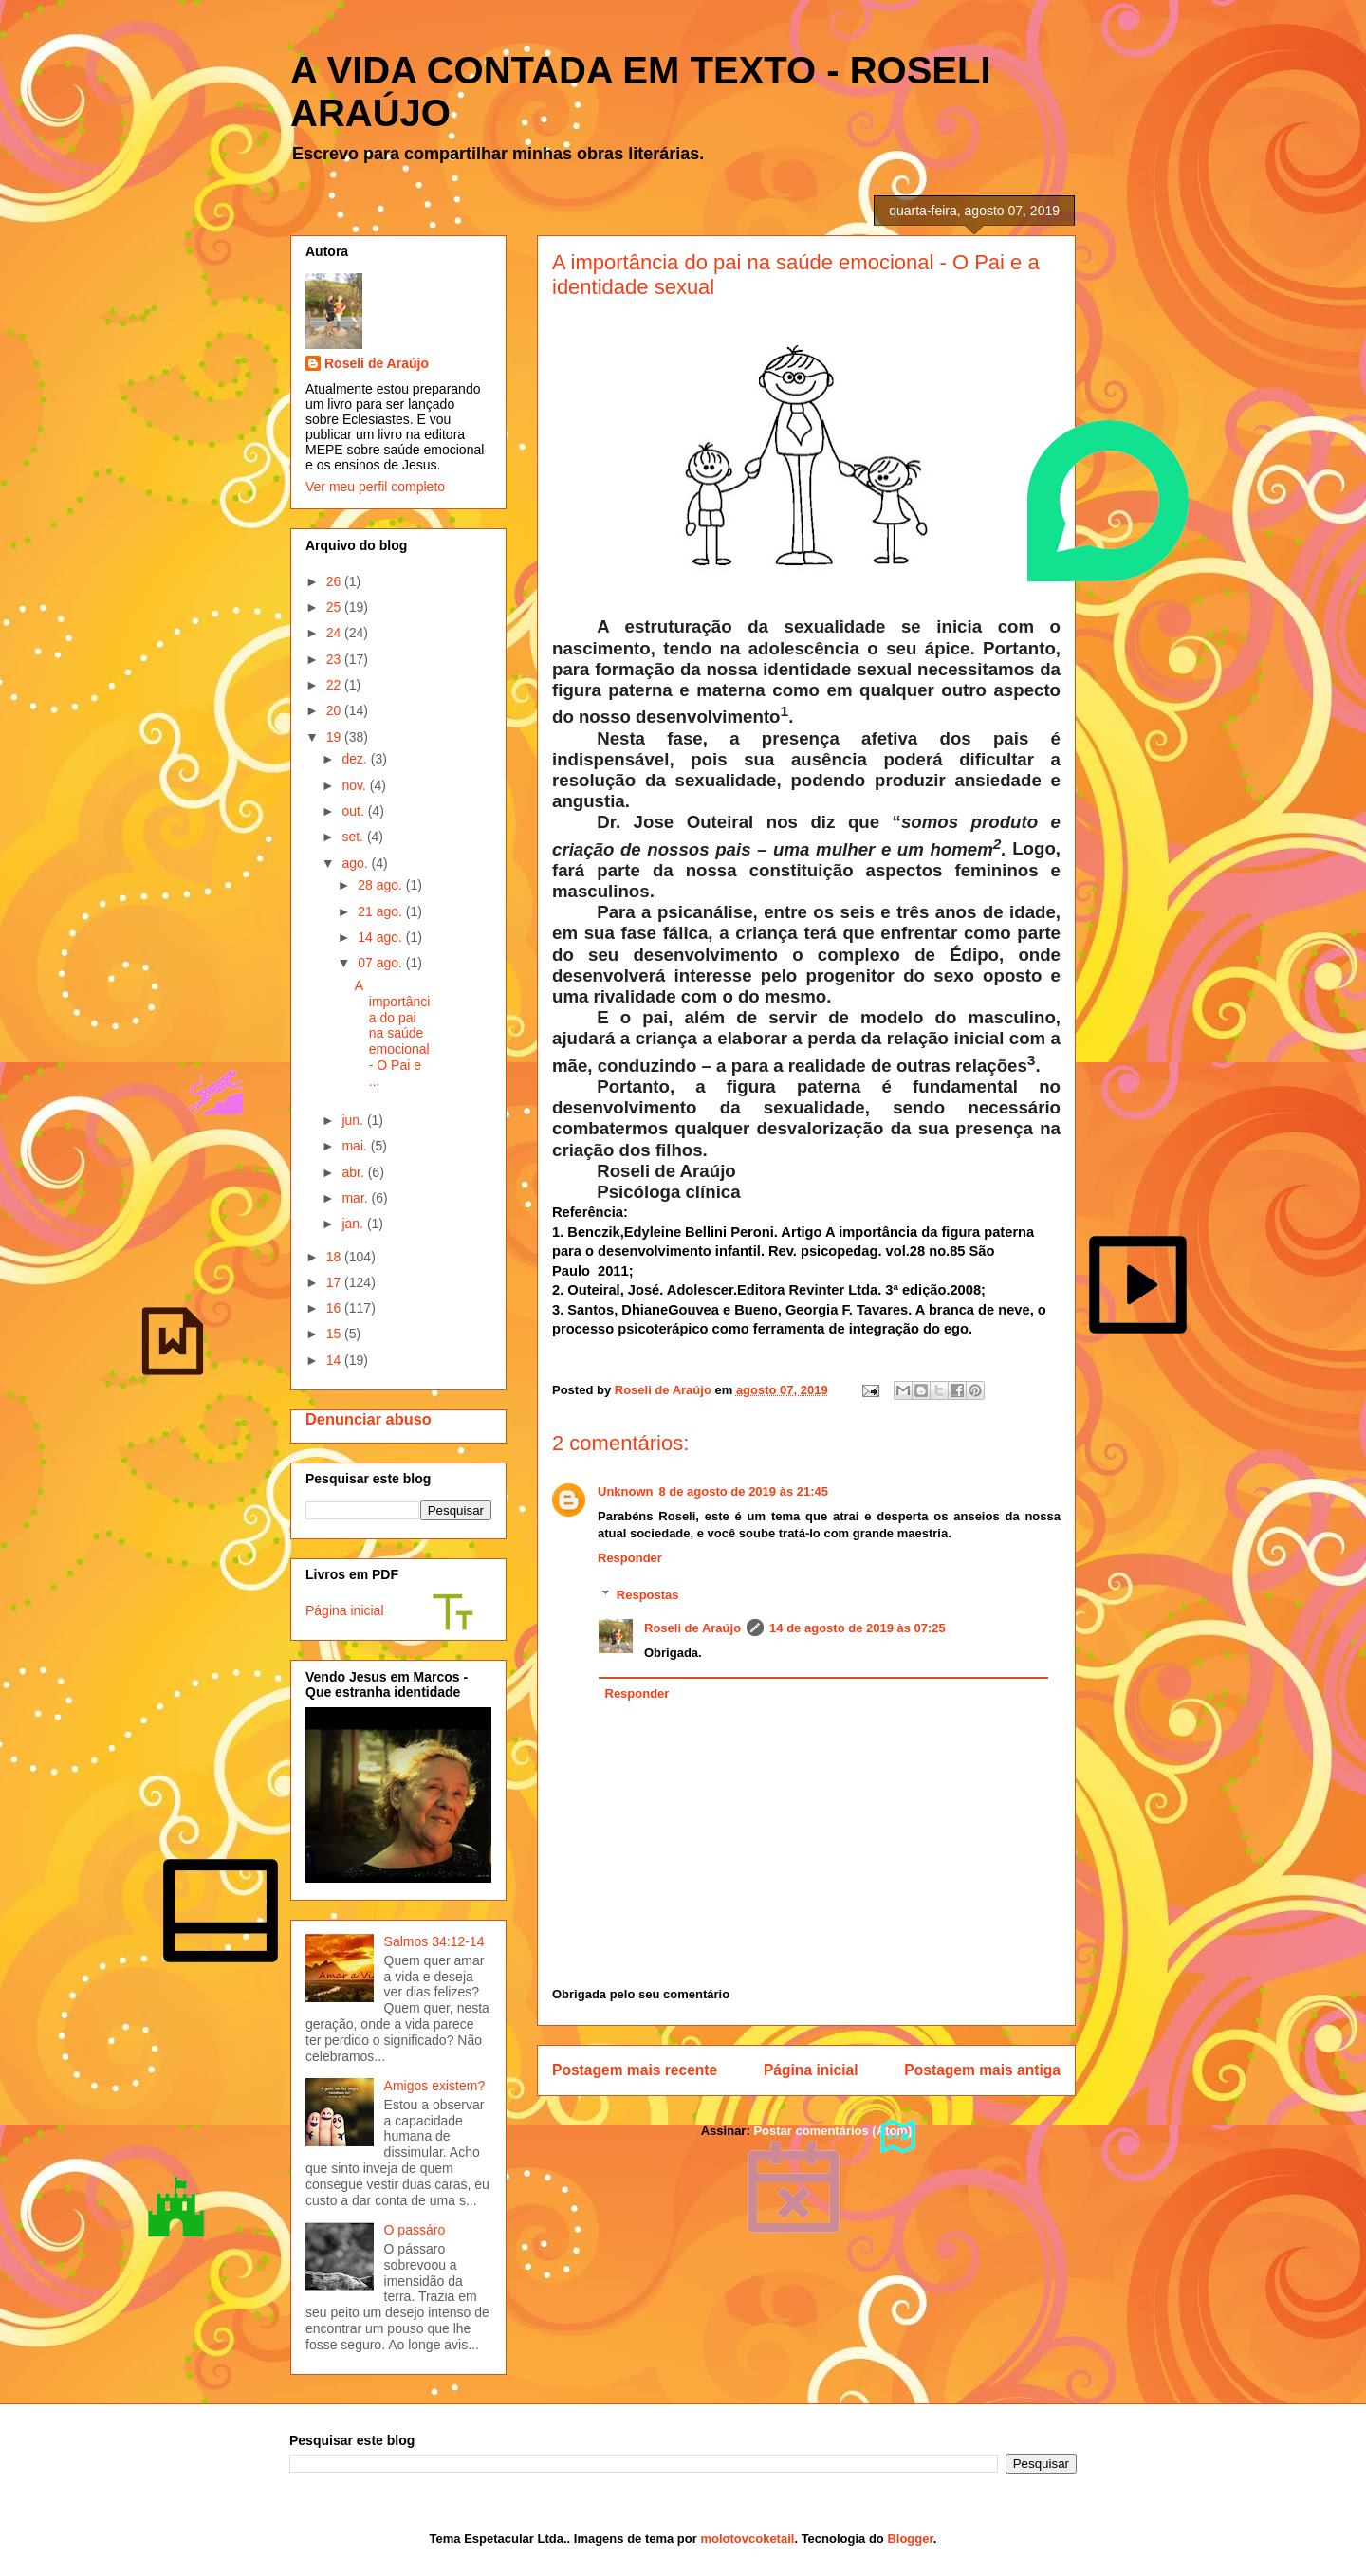  I want to click on cancel or delete a scheduled event, so click(793, 2191).